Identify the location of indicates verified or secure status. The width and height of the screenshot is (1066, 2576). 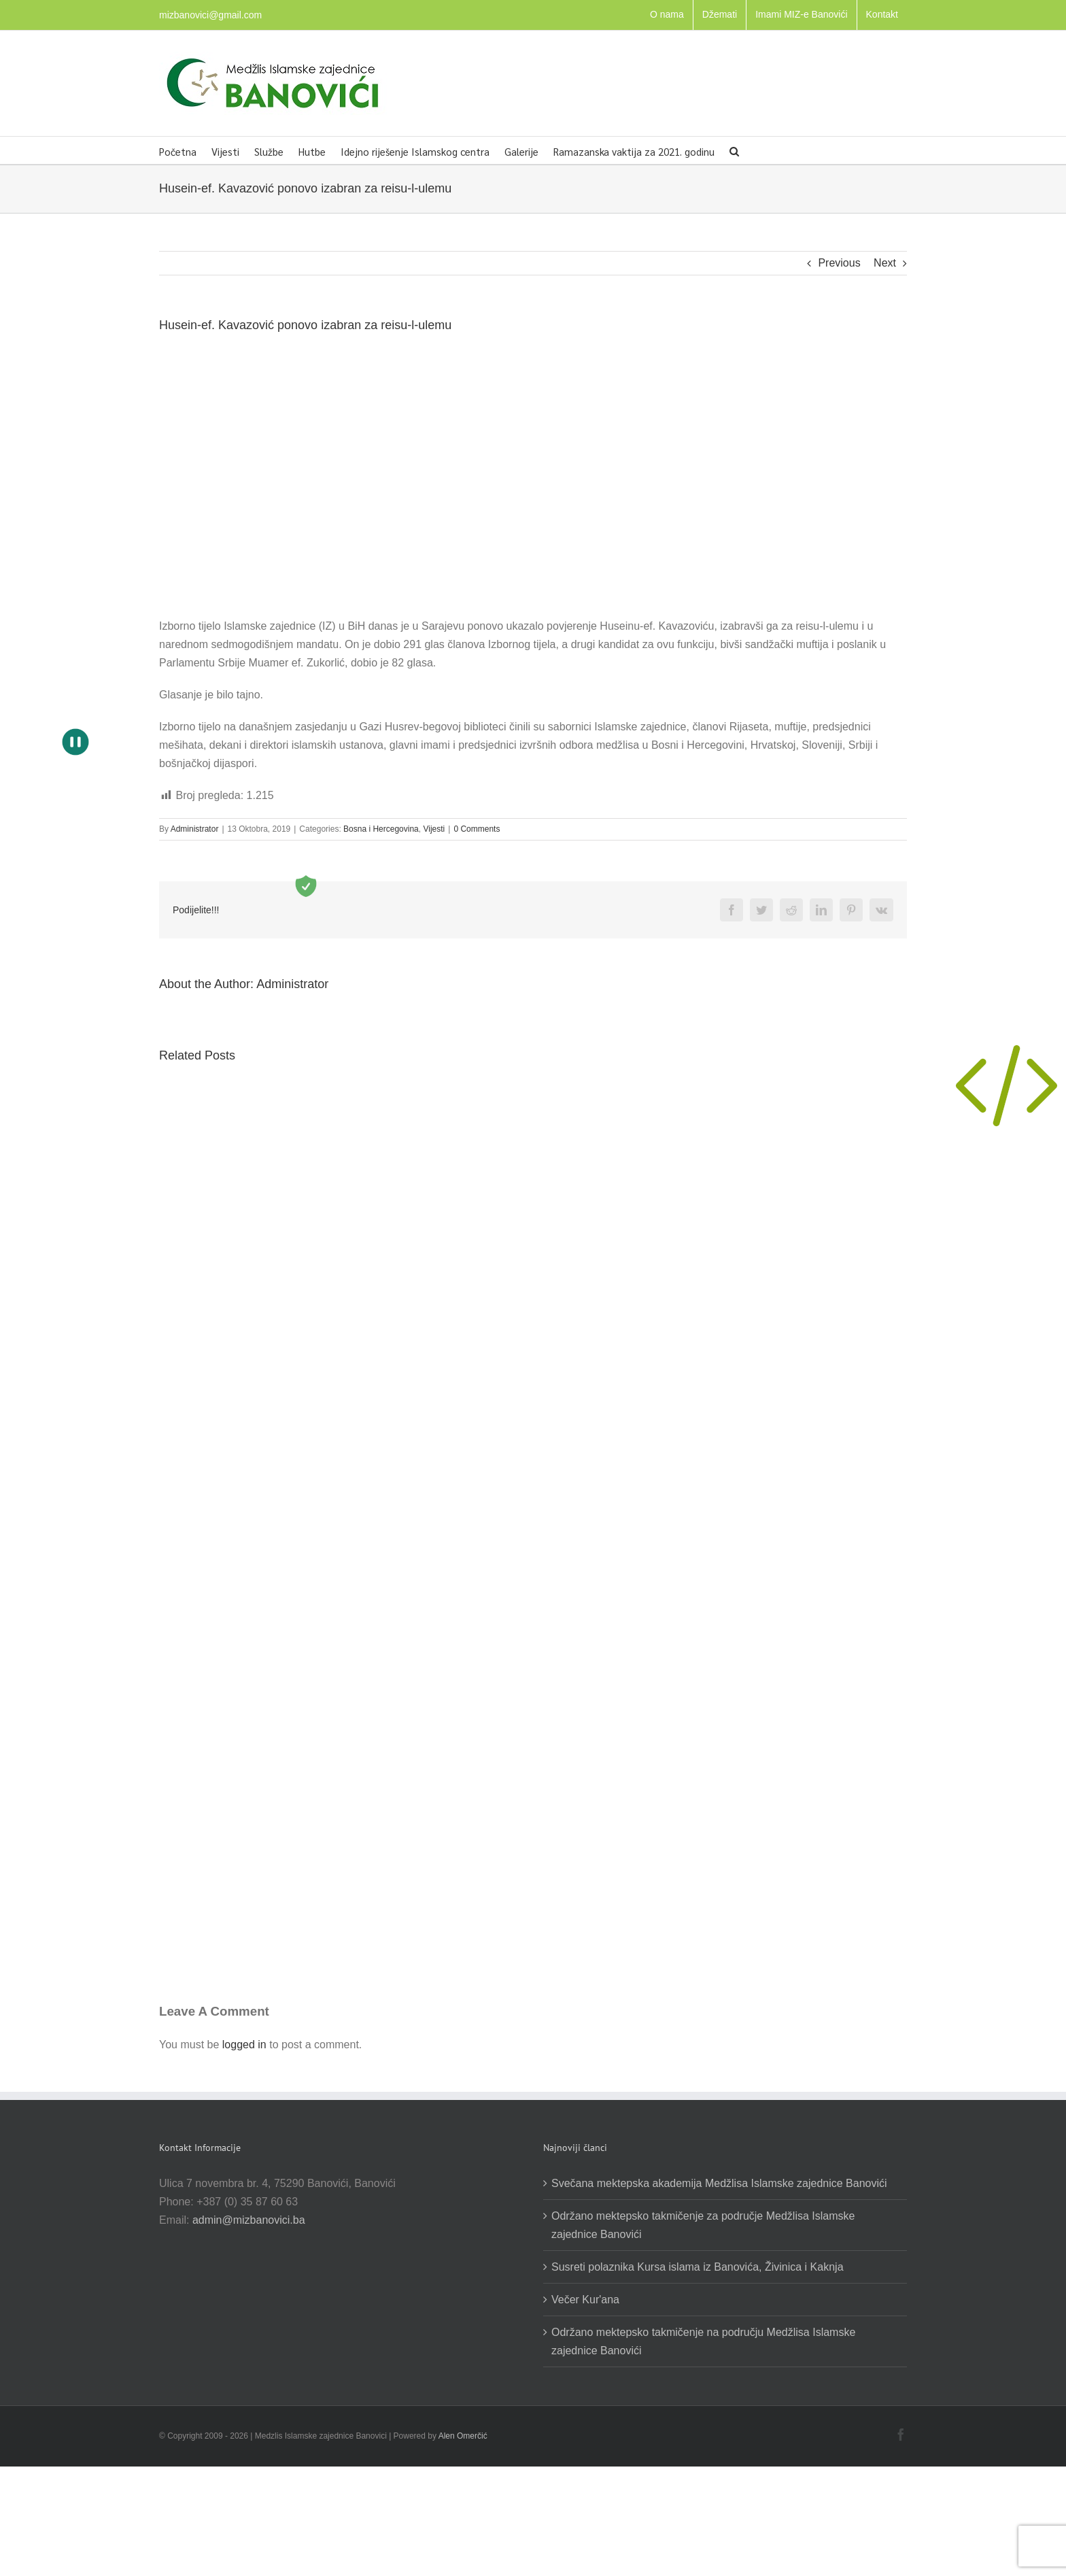
(306, 886).